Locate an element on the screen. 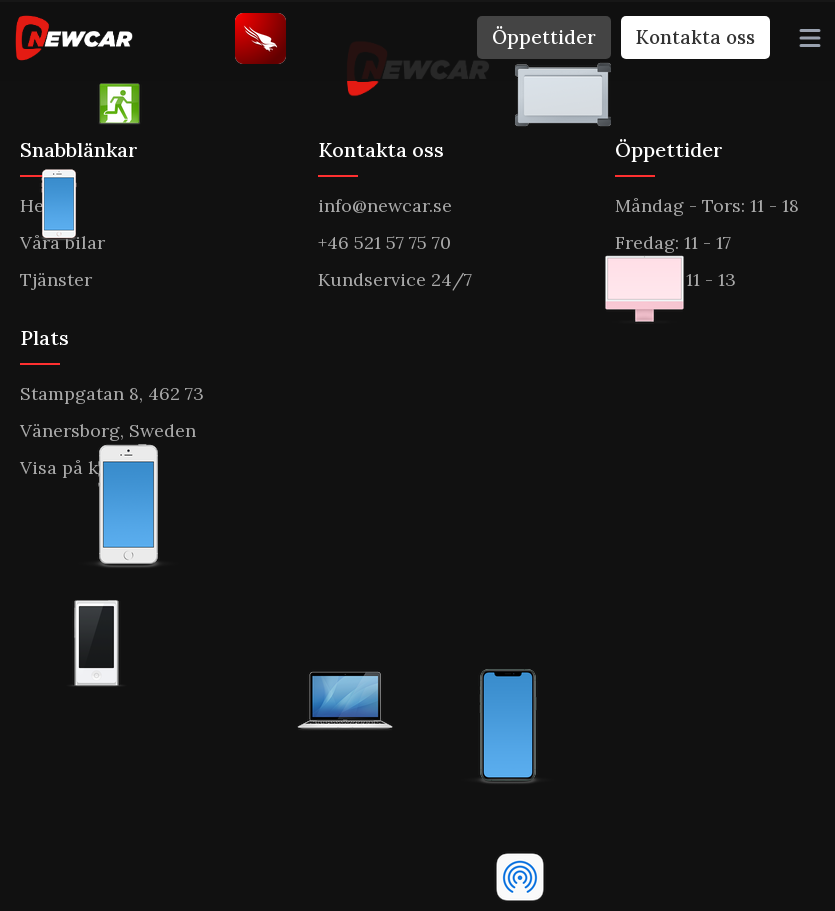 This screenshot has width=835, height=911. open the computer or my mac view in Finder is located at coordinates (345, 692).